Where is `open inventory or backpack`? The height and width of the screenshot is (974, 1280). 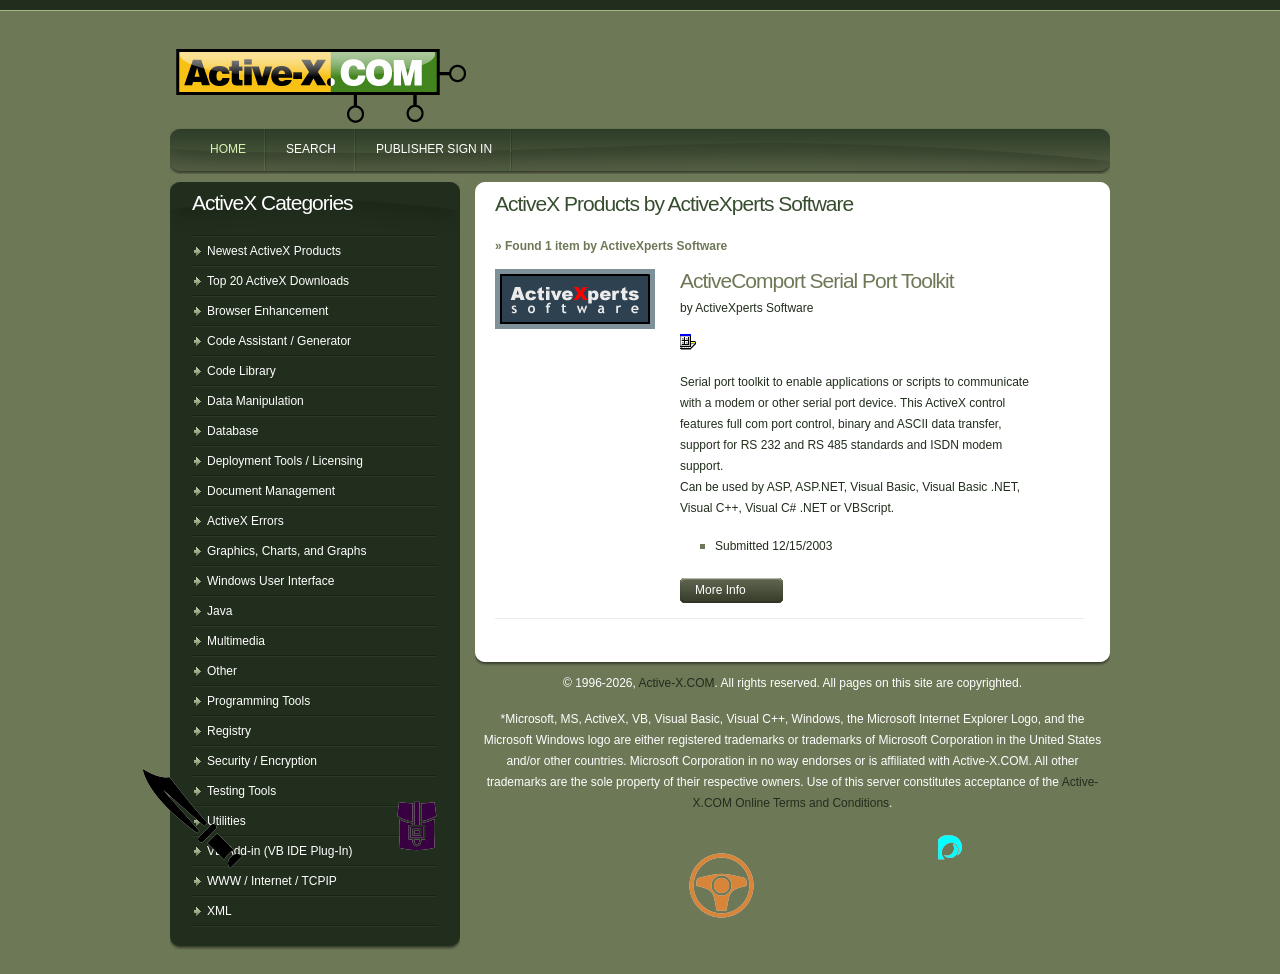
open inventory or backpack is located at coordinates (417, 826).